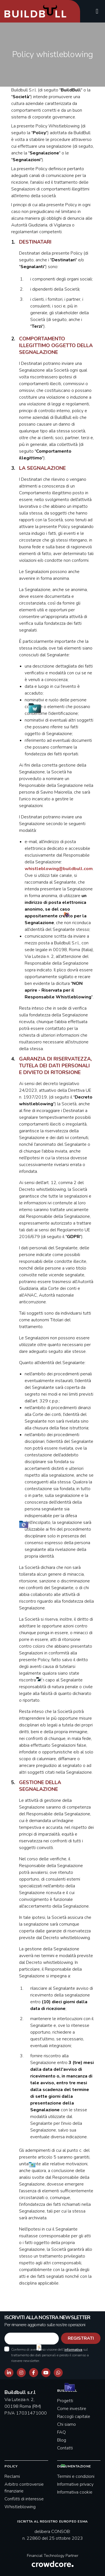  I want to click on open folder containing adobe premiere project files, so click(69, 2387).